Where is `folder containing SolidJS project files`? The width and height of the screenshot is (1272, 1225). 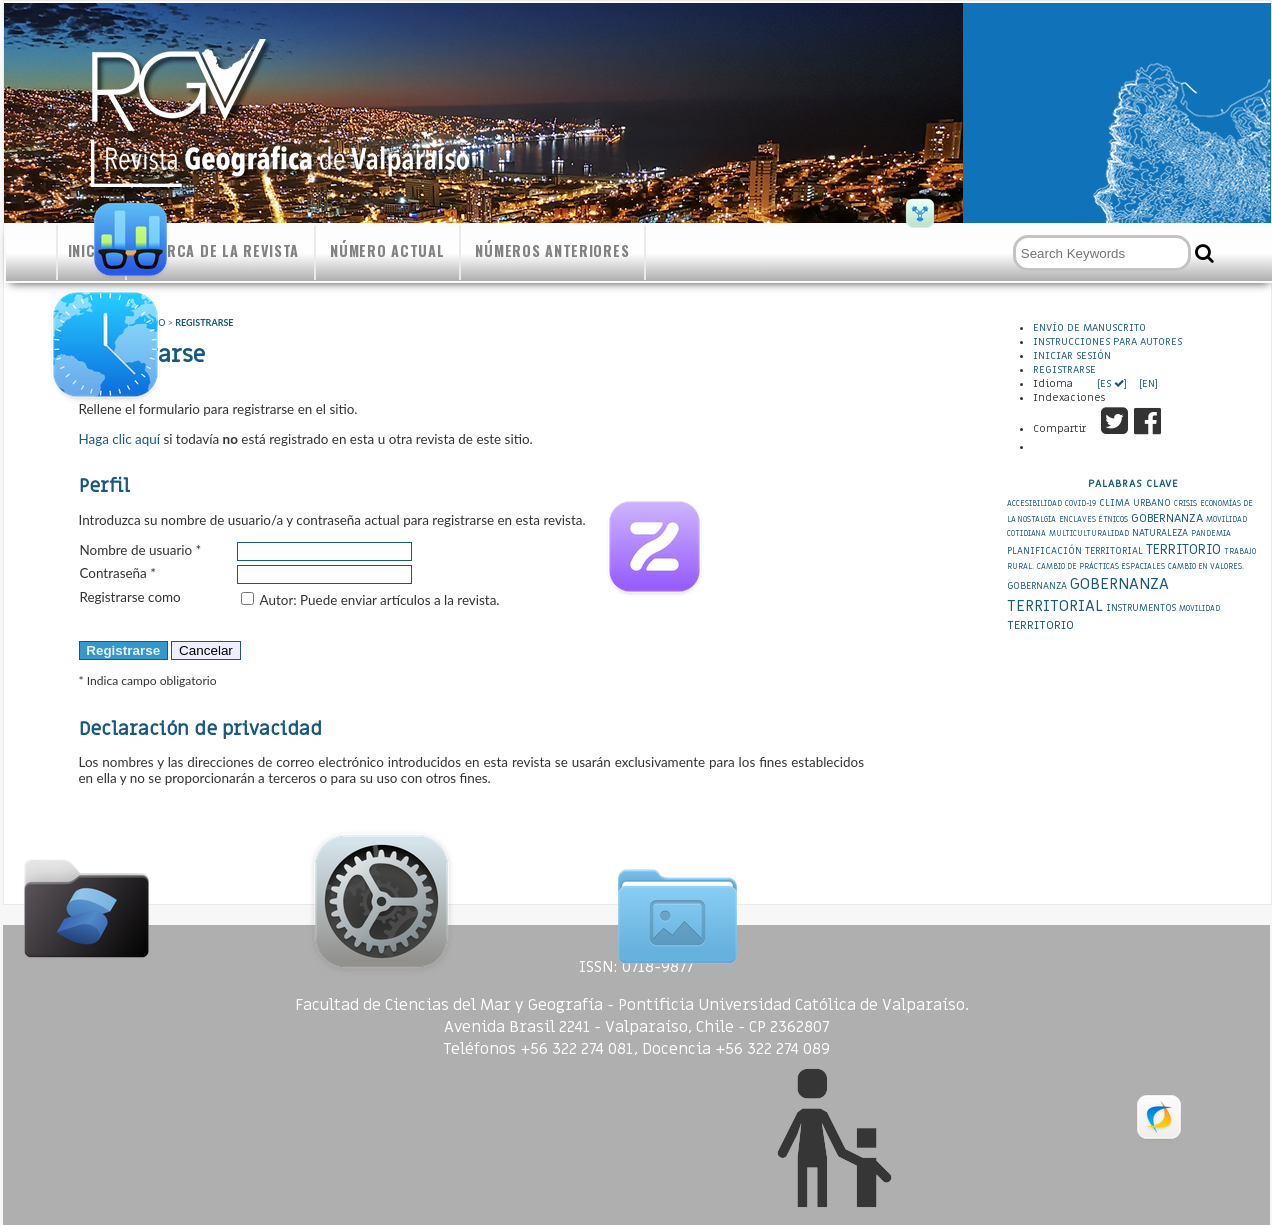 folder containing SolidJS project files is located at coordinates (86, 912).